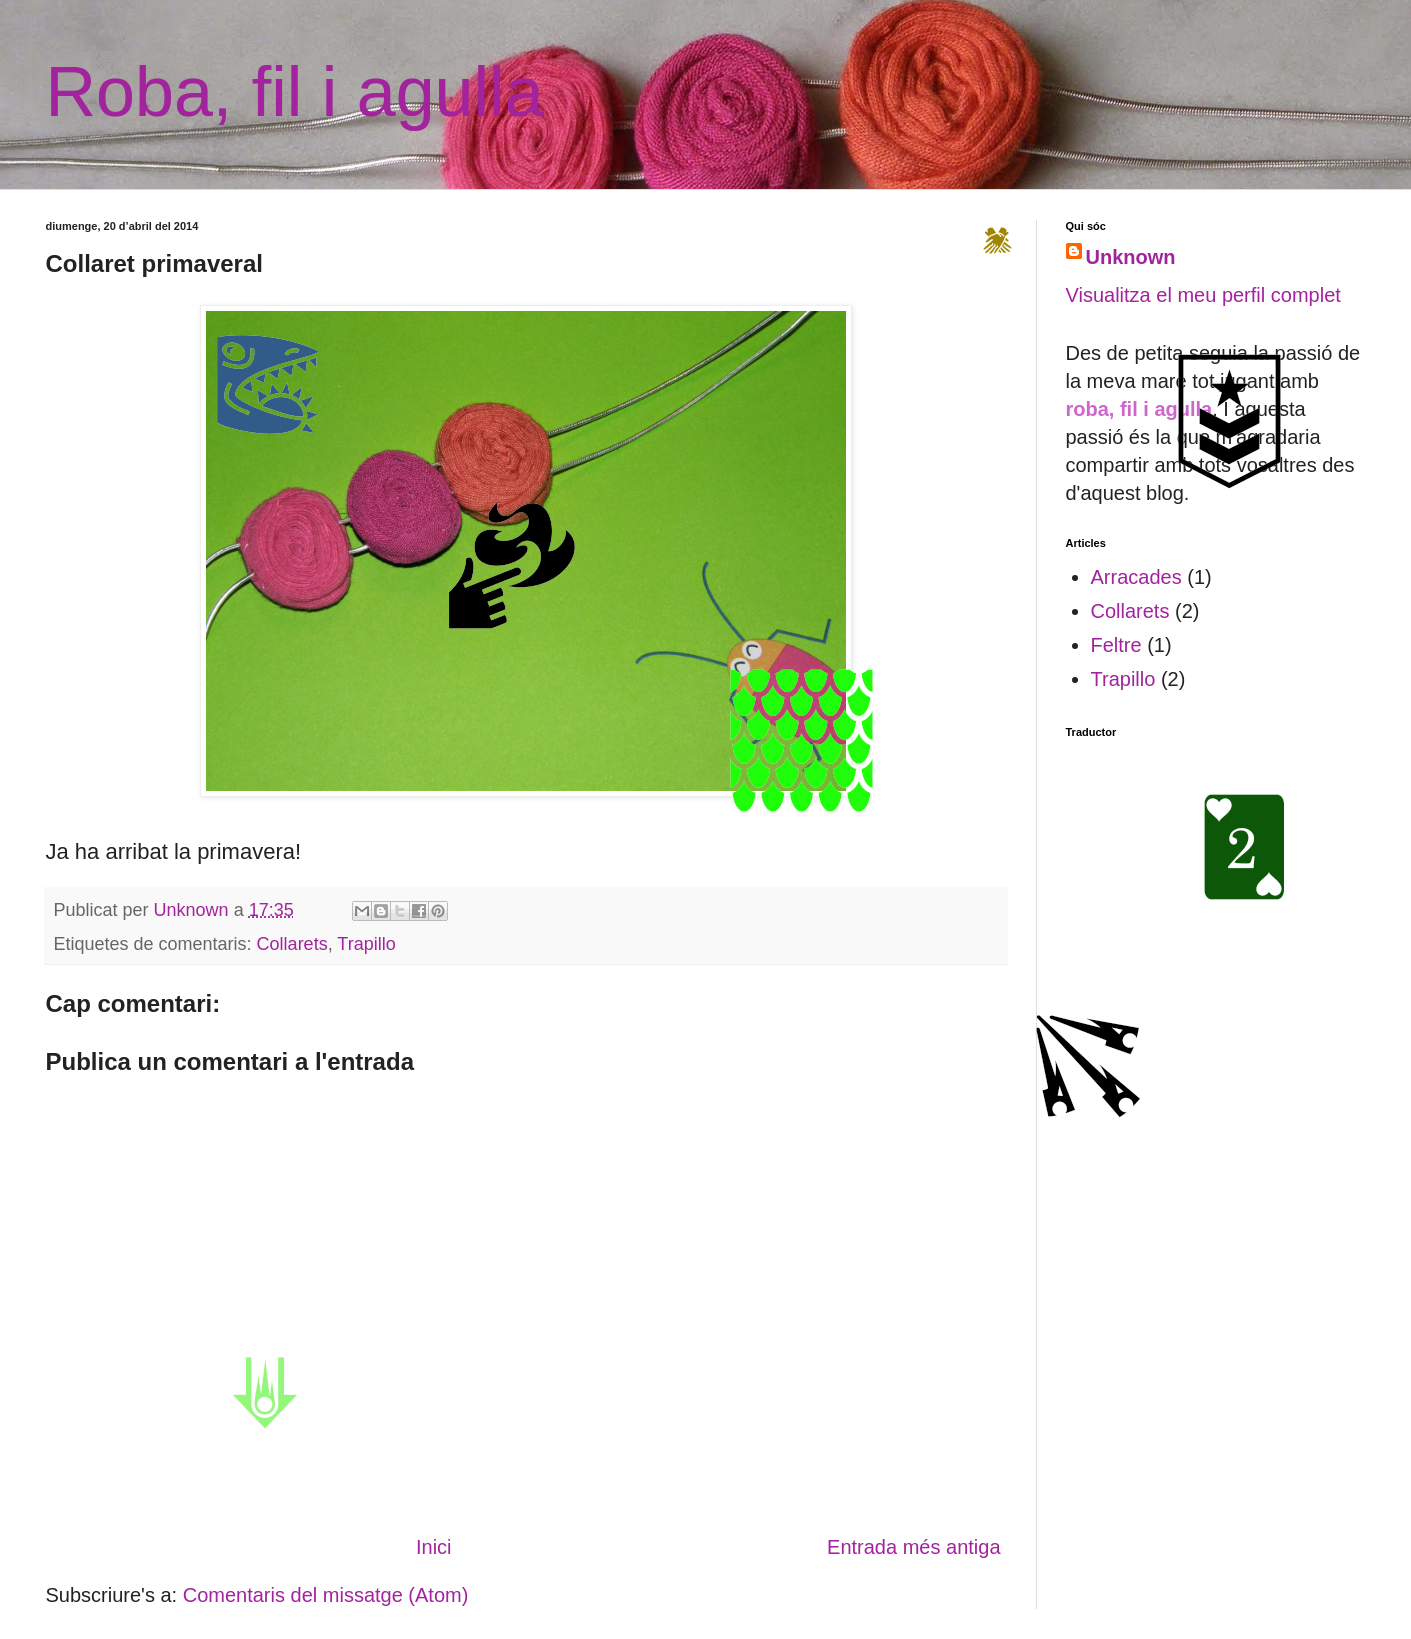 This screenshot has width=1411, height=1639. I want to click on indicates a "hot" or trending item, so click(511, 565).